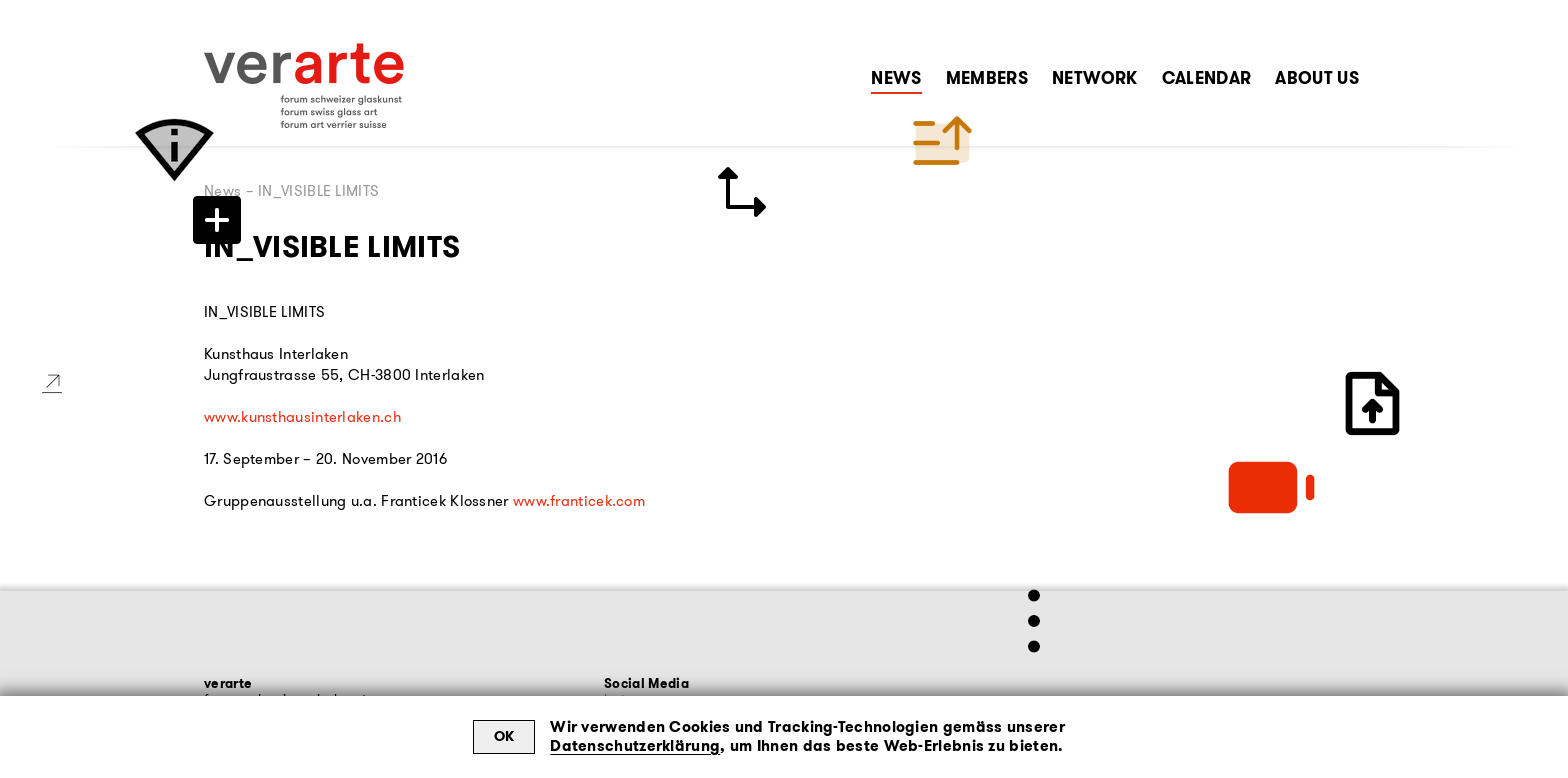 The height and width of the screenshot is (778, 1568). Describe the element at coordinates (217, 220) in the screenshot. I see `add a new item` at that location.